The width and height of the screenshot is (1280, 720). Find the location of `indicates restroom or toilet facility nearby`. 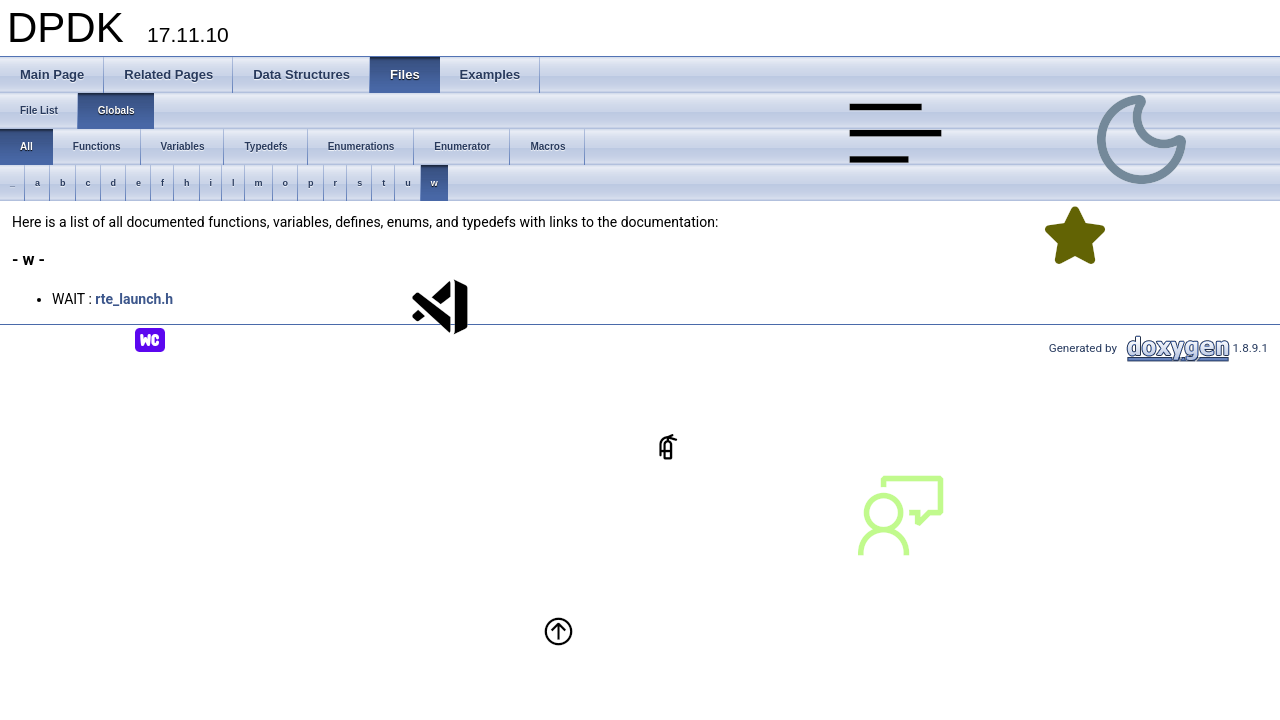

indicates restroom or toilet facility nearby is located at coordinates (150, 340).